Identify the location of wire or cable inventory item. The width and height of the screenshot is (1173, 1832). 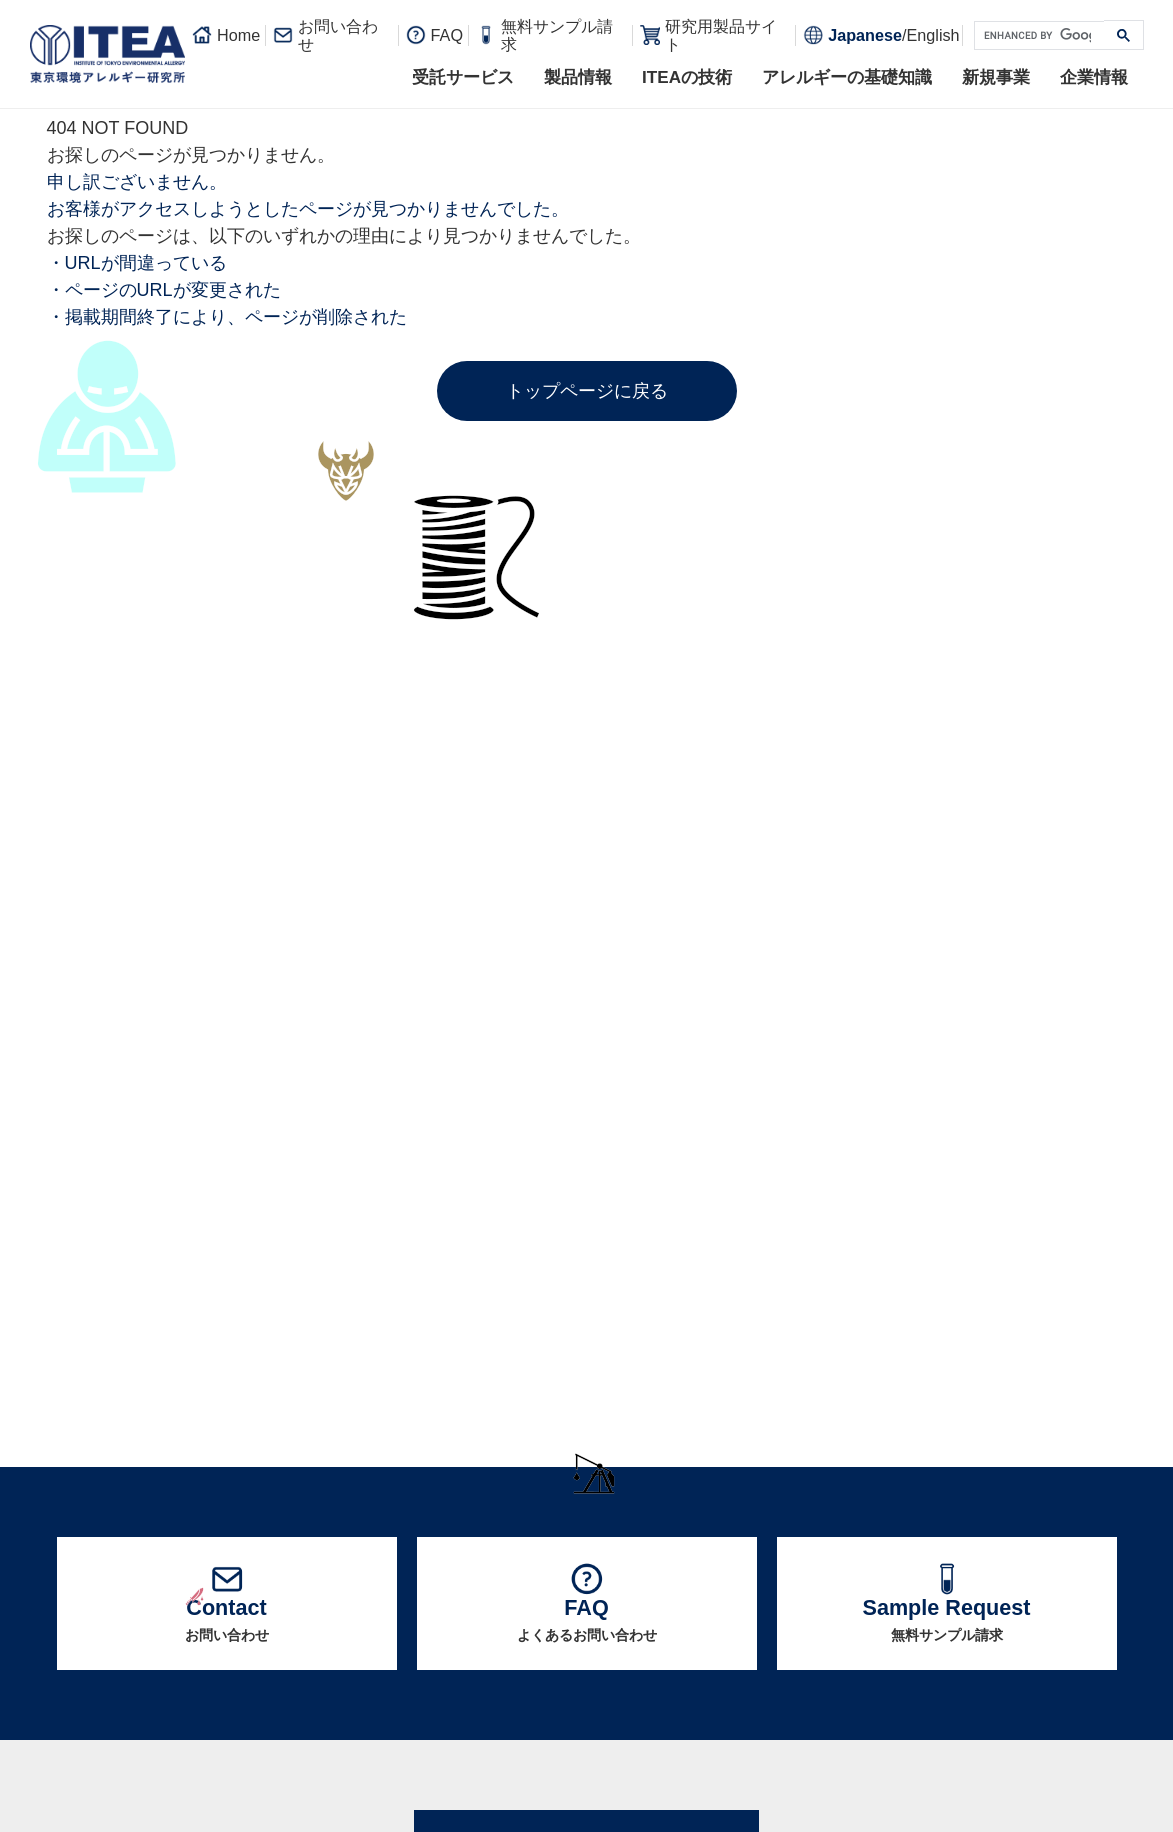
(476, 557).